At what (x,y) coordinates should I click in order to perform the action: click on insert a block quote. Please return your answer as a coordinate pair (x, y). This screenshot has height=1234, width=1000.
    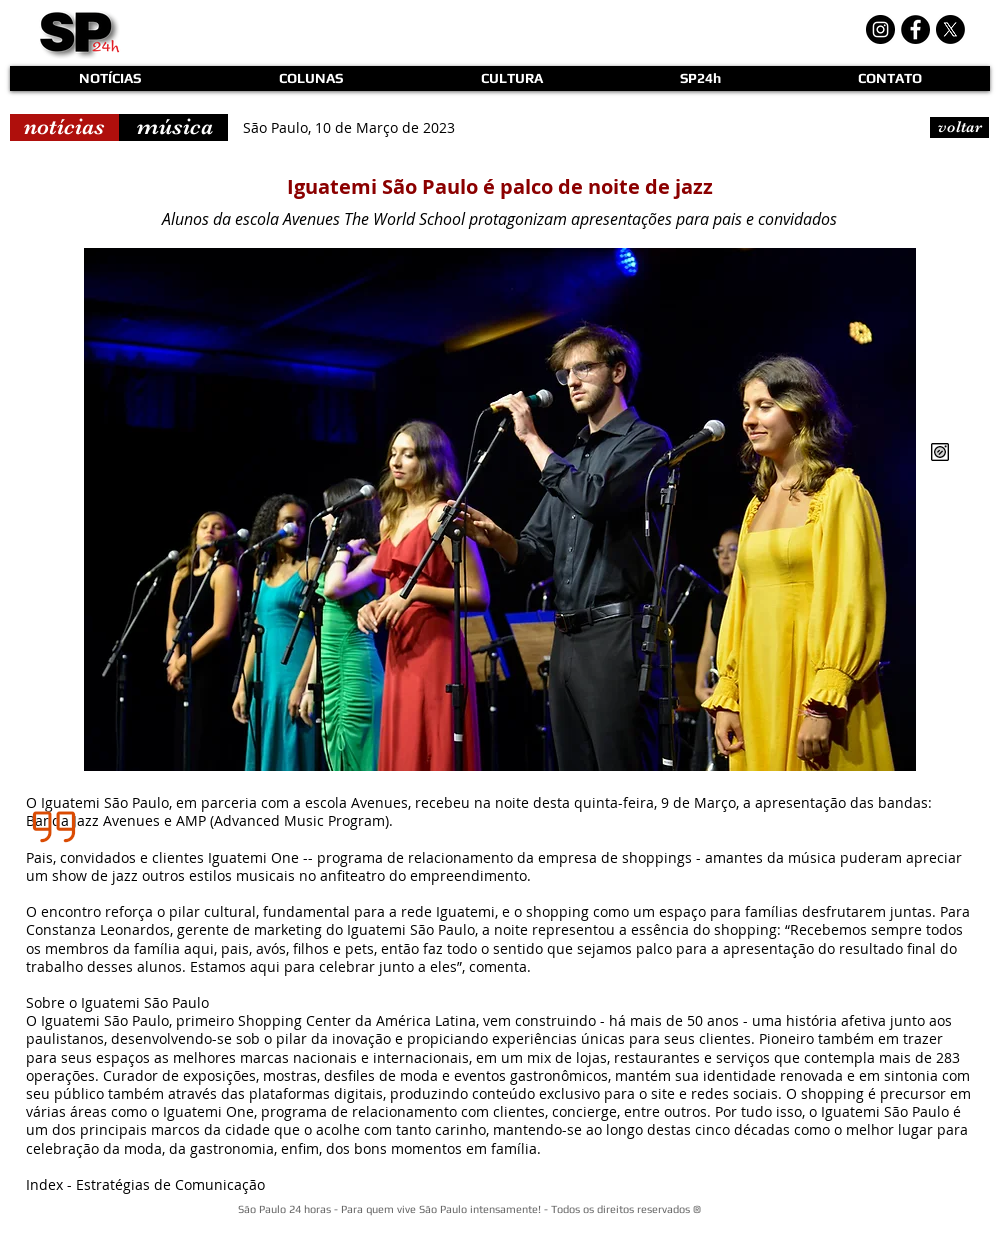
    Looking at the image, I should click on (54, 826).